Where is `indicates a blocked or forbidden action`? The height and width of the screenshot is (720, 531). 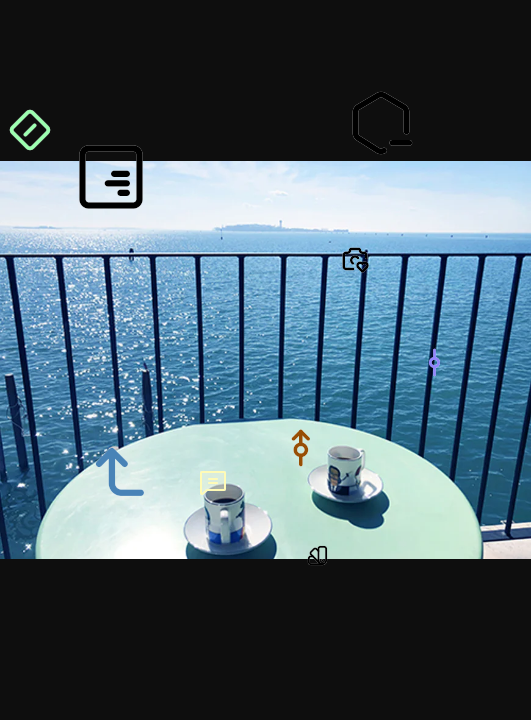
indicates a blocked or forbidden action is located at coordinates (30, 130).